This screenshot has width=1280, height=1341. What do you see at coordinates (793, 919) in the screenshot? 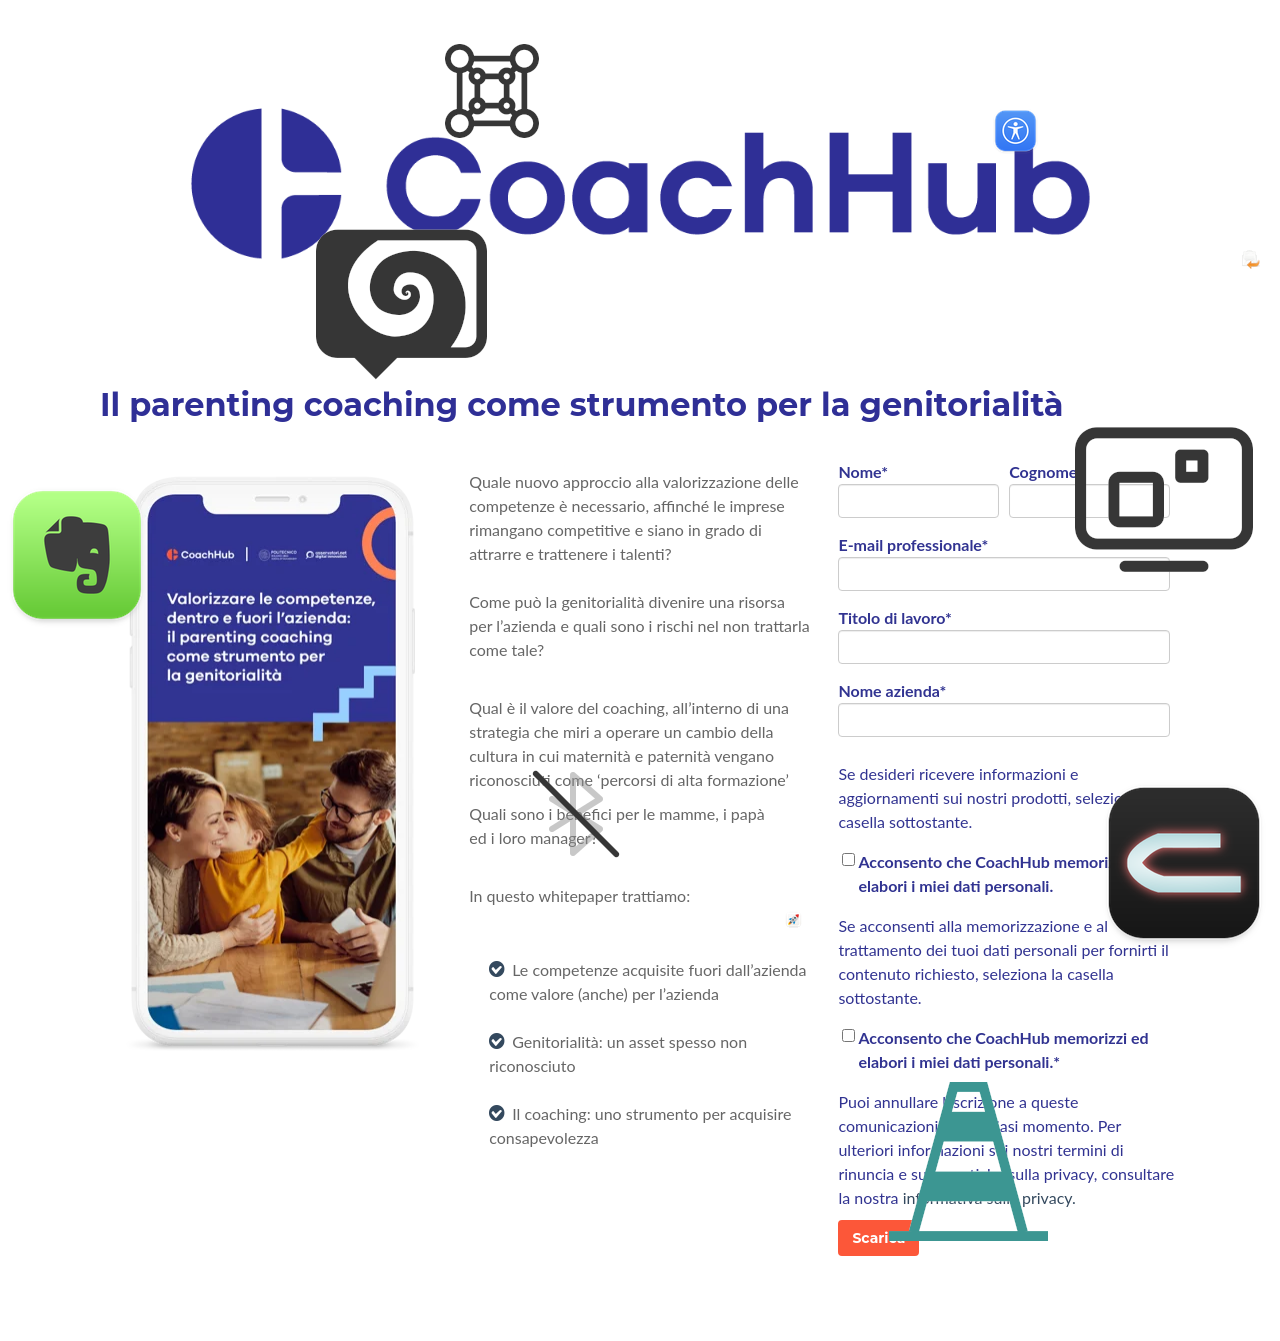
I see `launch ibus typing booster input method` at bounding box center [793, 919].